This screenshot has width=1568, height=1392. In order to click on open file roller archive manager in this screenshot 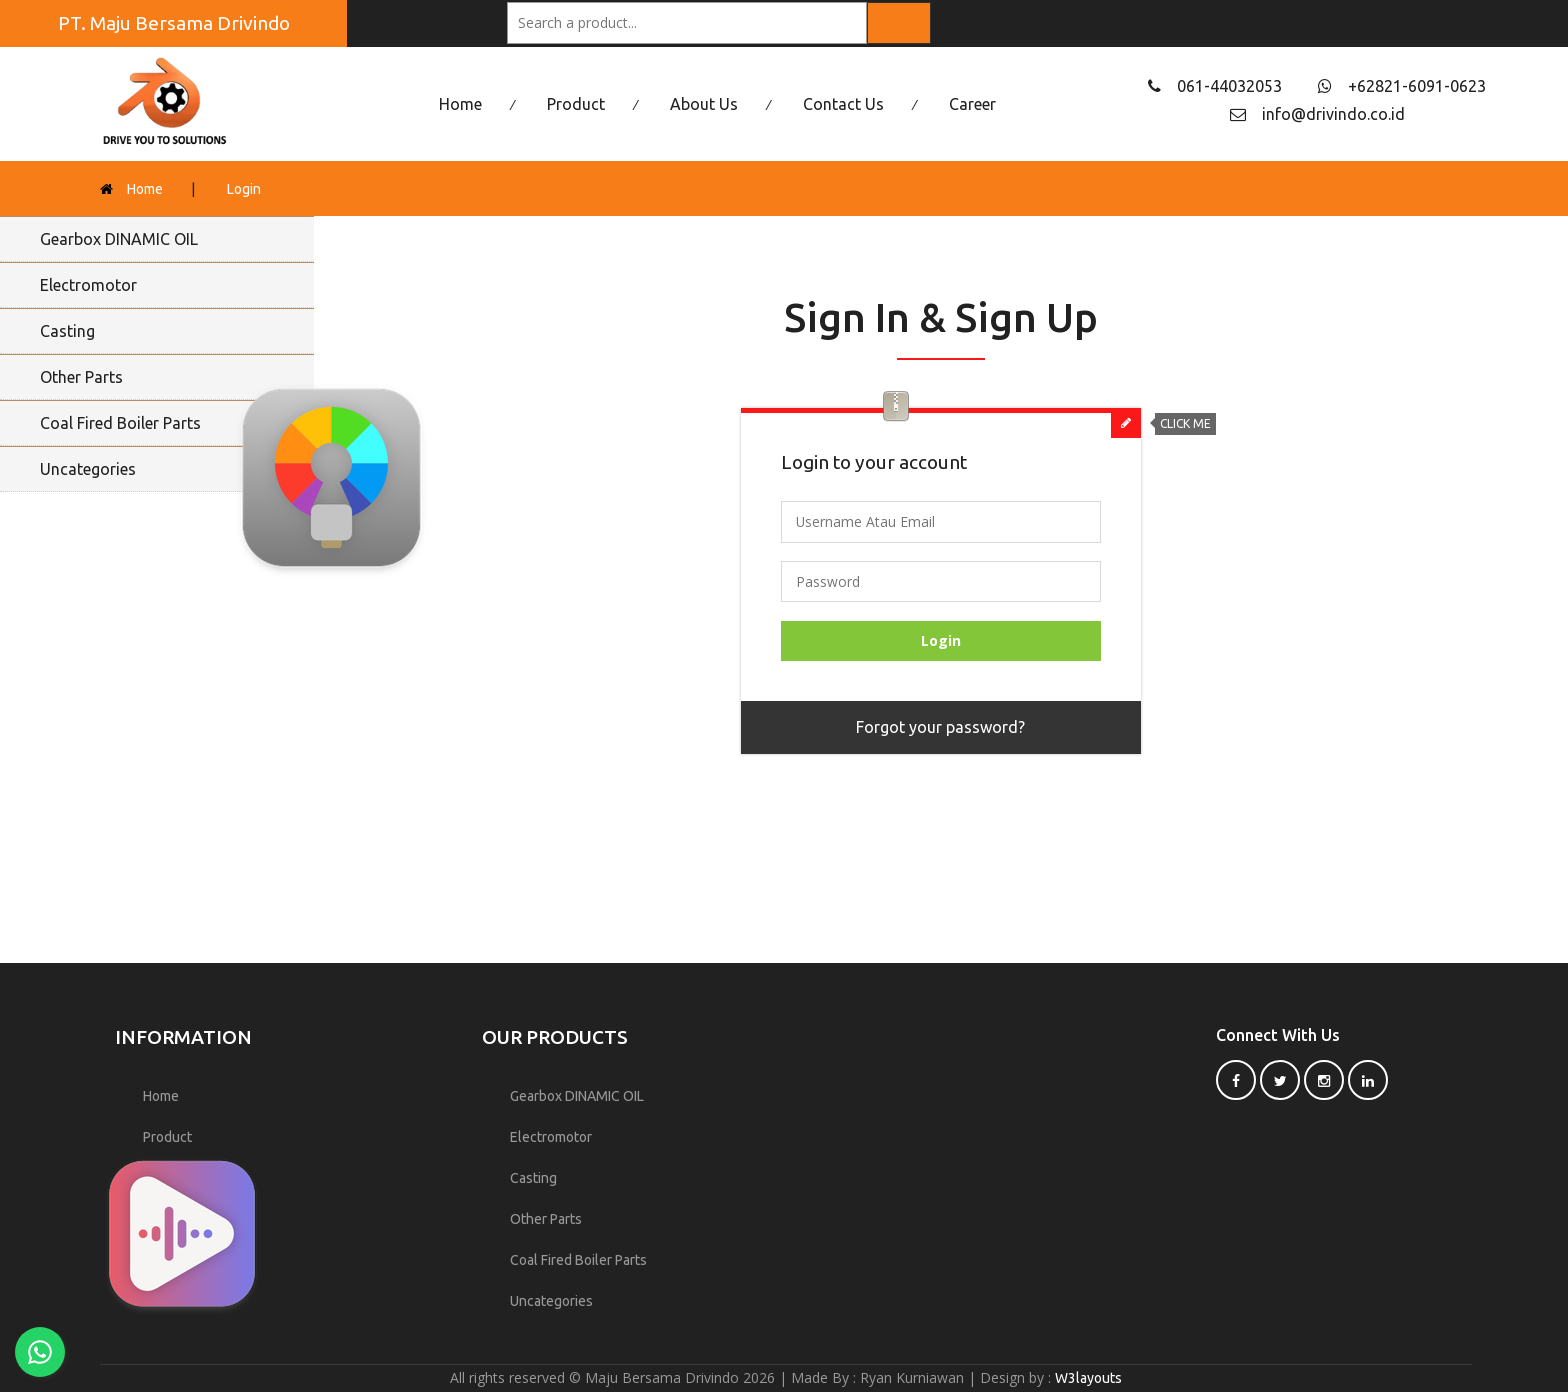, I will do `click(896, 406)`.